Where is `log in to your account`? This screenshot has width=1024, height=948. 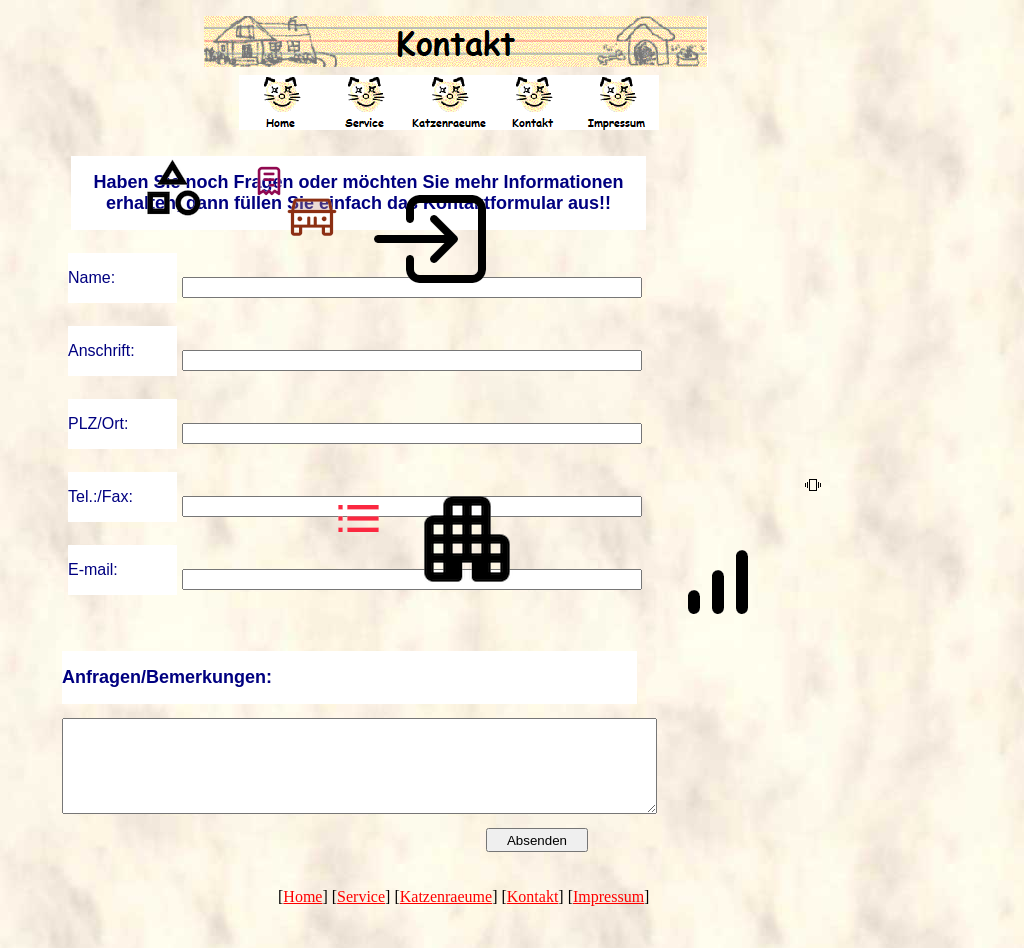 log in to your account is located at coordinates (430, 239).